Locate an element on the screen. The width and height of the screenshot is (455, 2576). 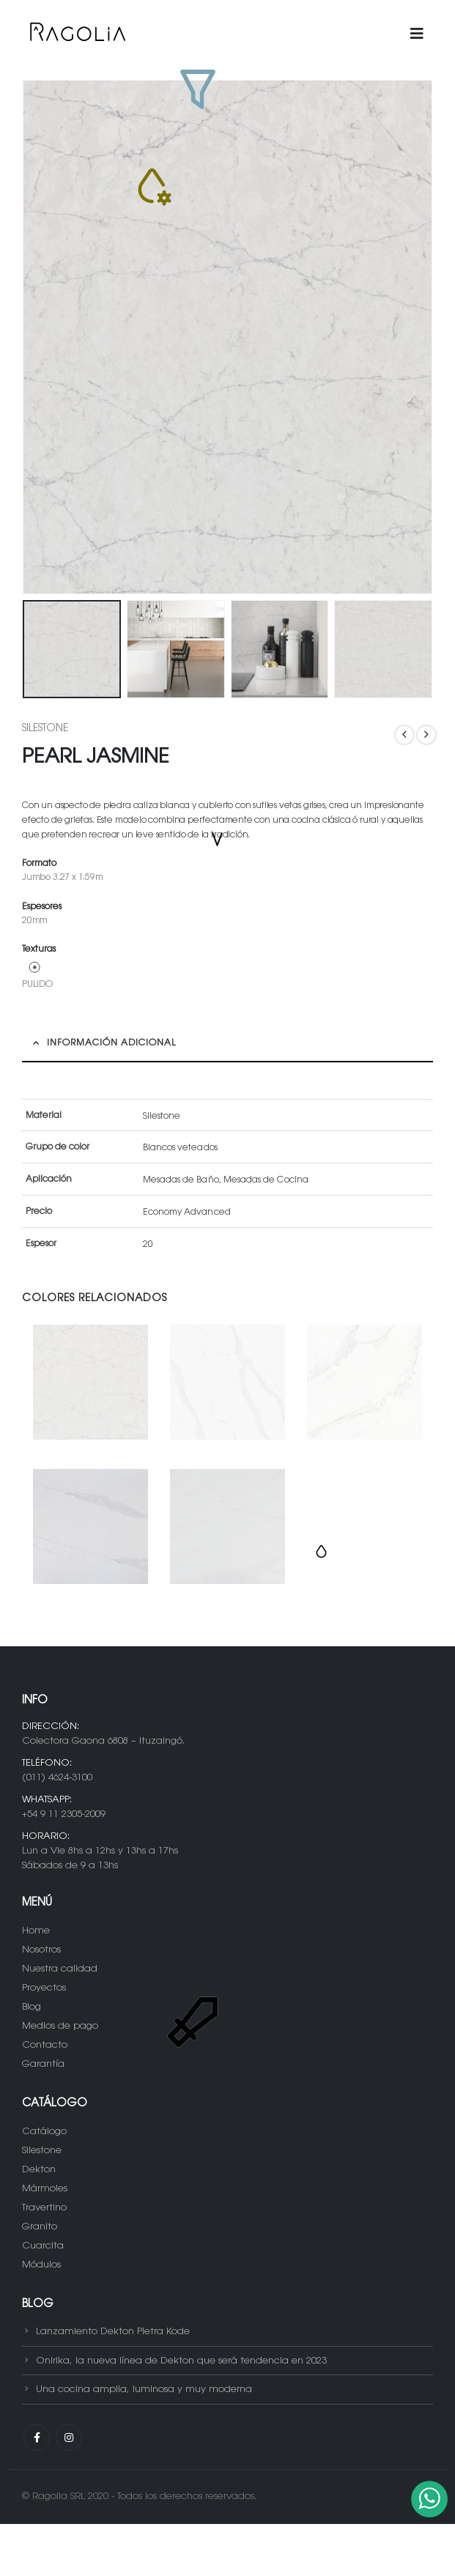
indicates items starting with the letter V is located at coordinates (217, 839).